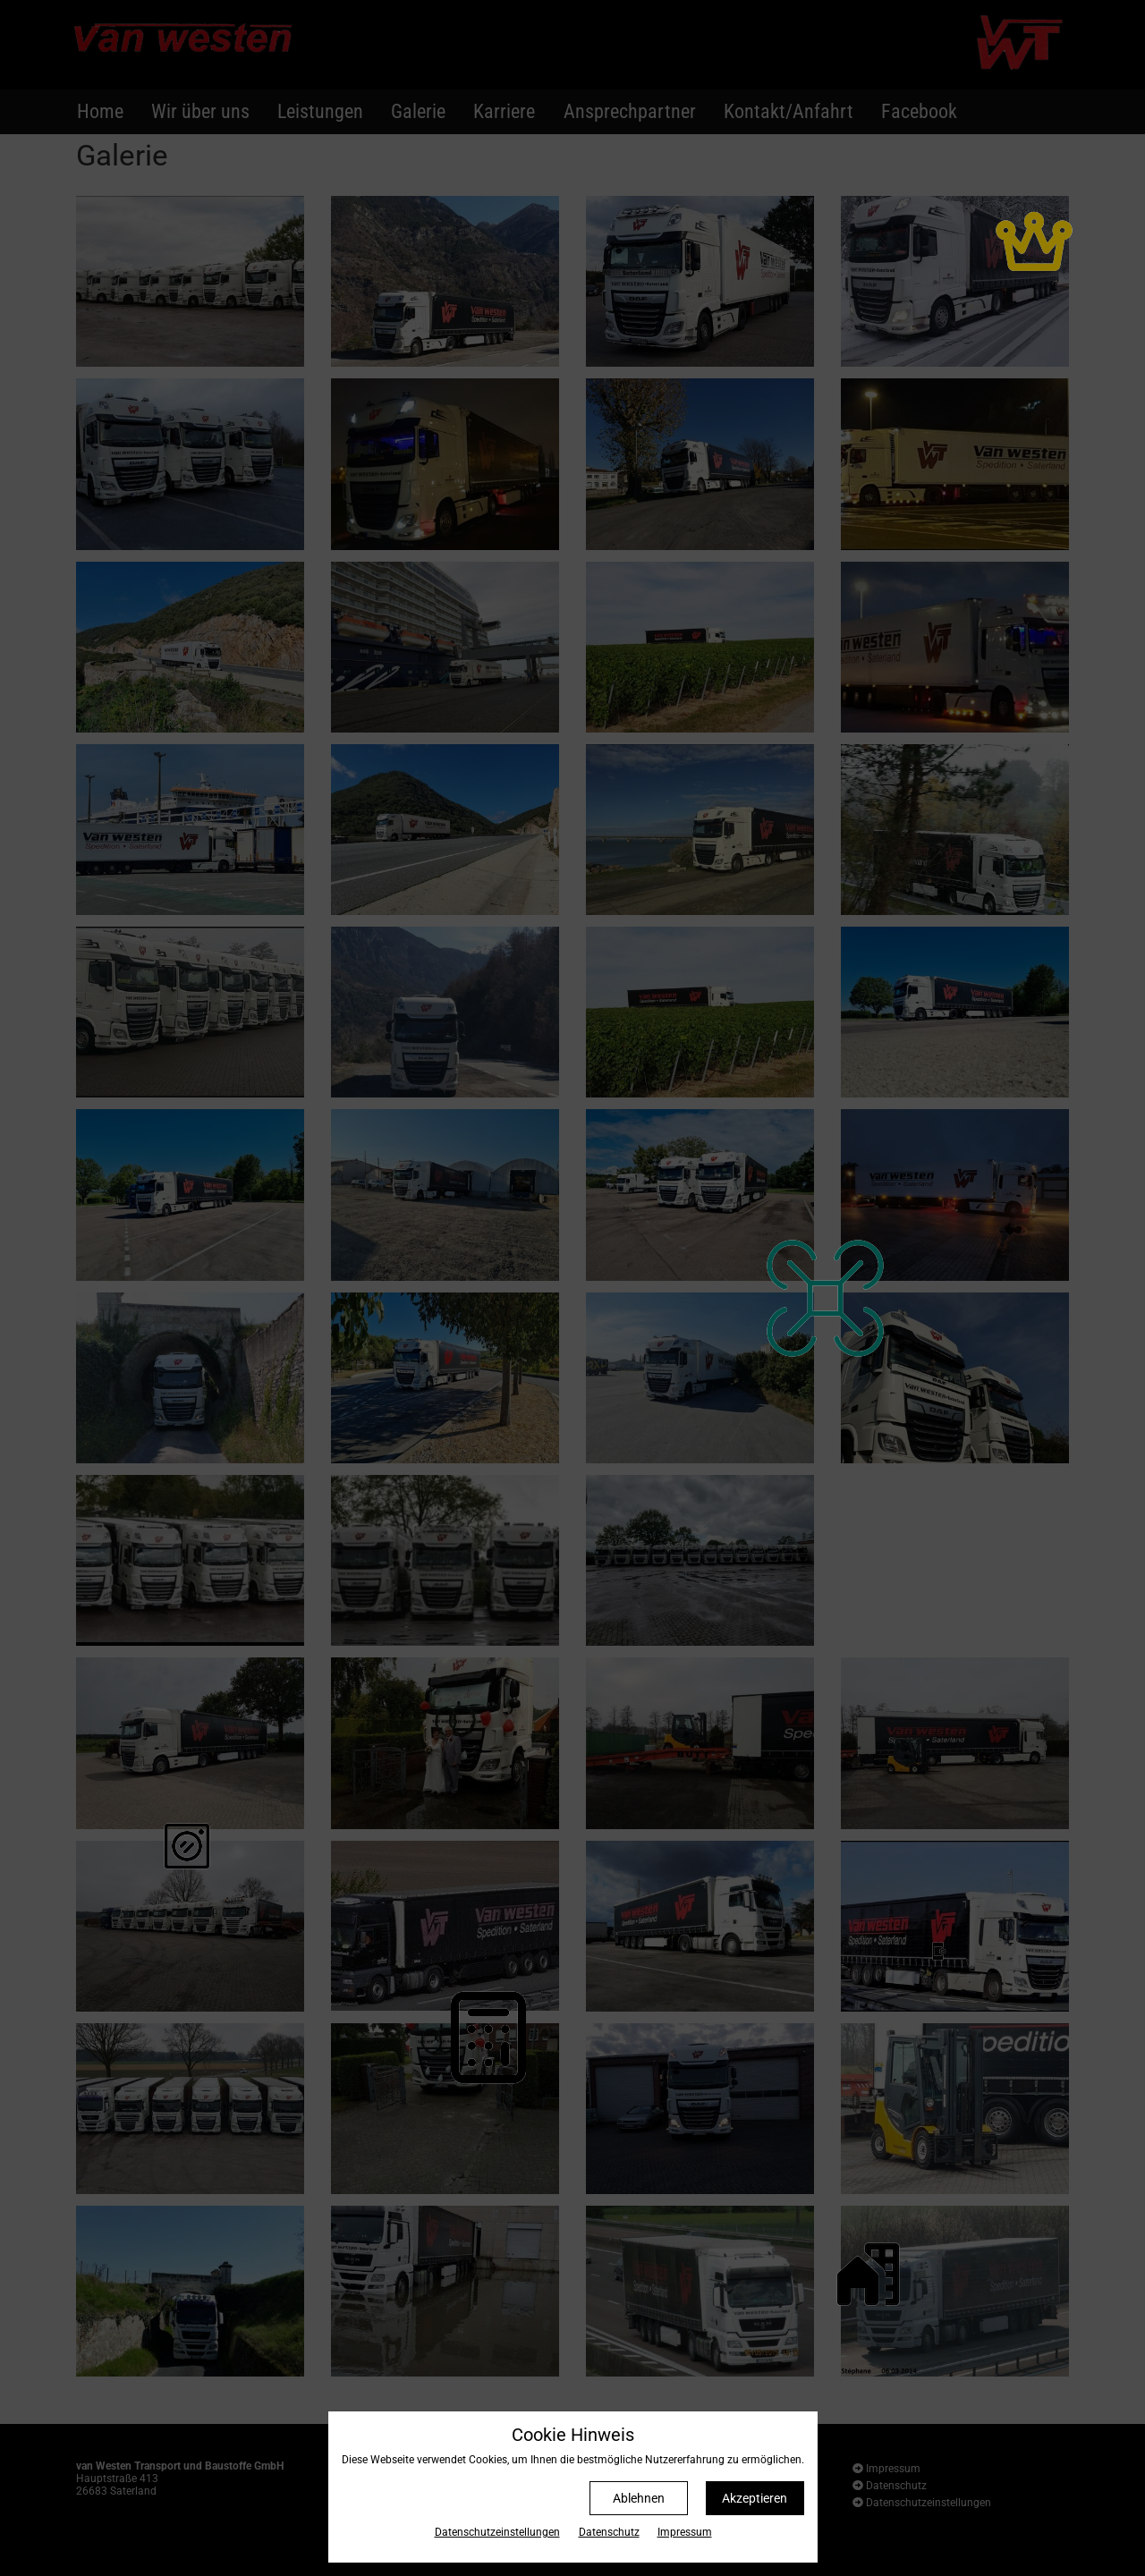  I want to click on access drone controls, so click(825, 1298).